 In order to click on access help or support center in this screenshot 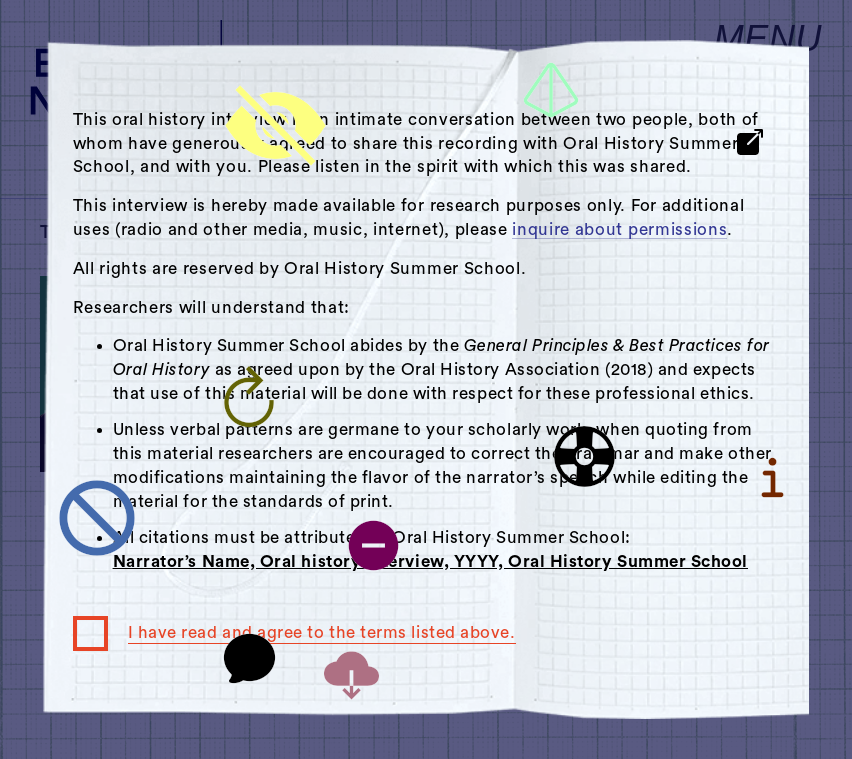, I will do `click(584, 456)`.